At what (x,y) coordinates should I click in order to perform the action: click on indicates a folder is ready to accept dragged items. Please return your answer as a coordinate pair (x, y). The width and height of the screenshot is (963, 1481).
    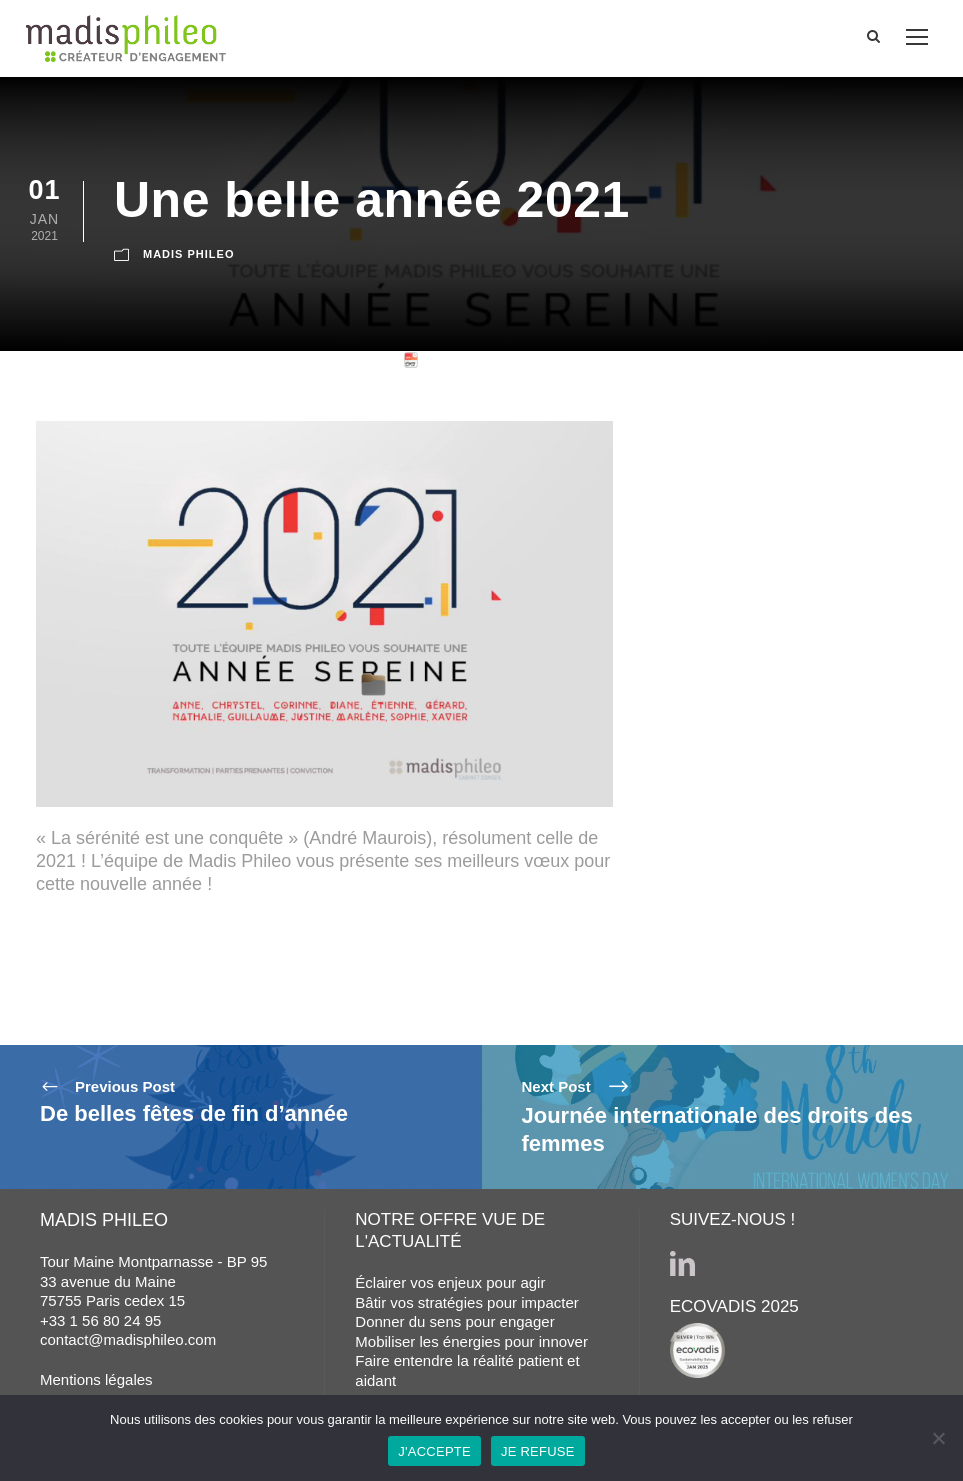
    Looking at the image, I should click on (373, 684).